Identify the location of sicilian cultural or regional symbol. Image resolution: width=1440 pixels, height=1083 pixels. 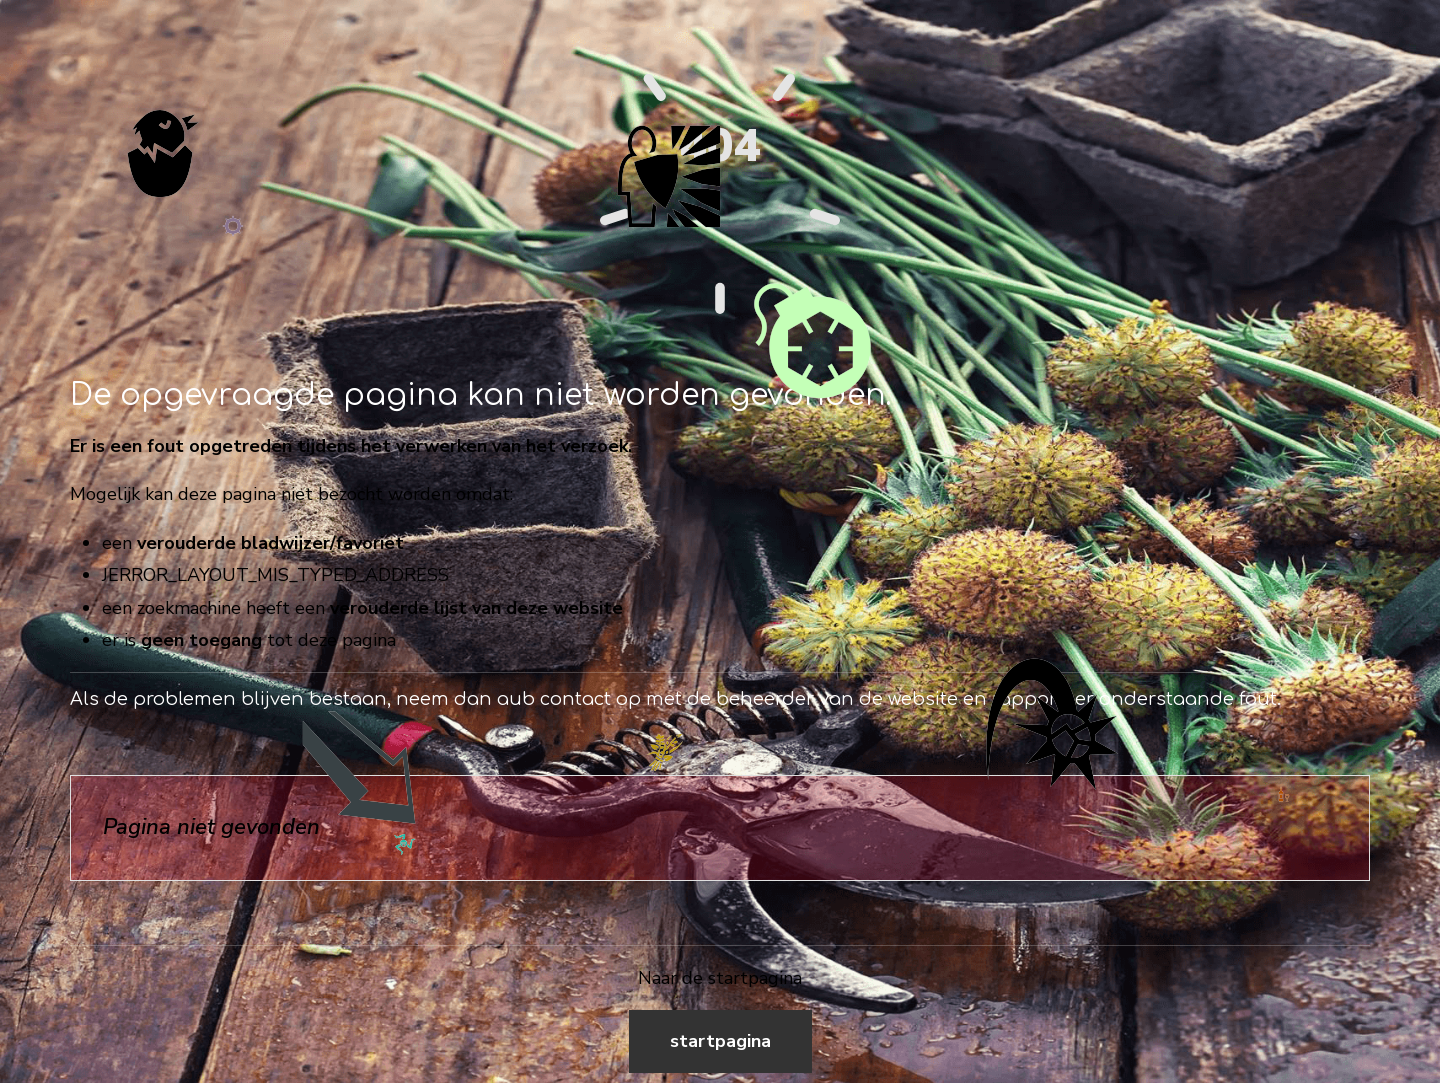
(404, 844).